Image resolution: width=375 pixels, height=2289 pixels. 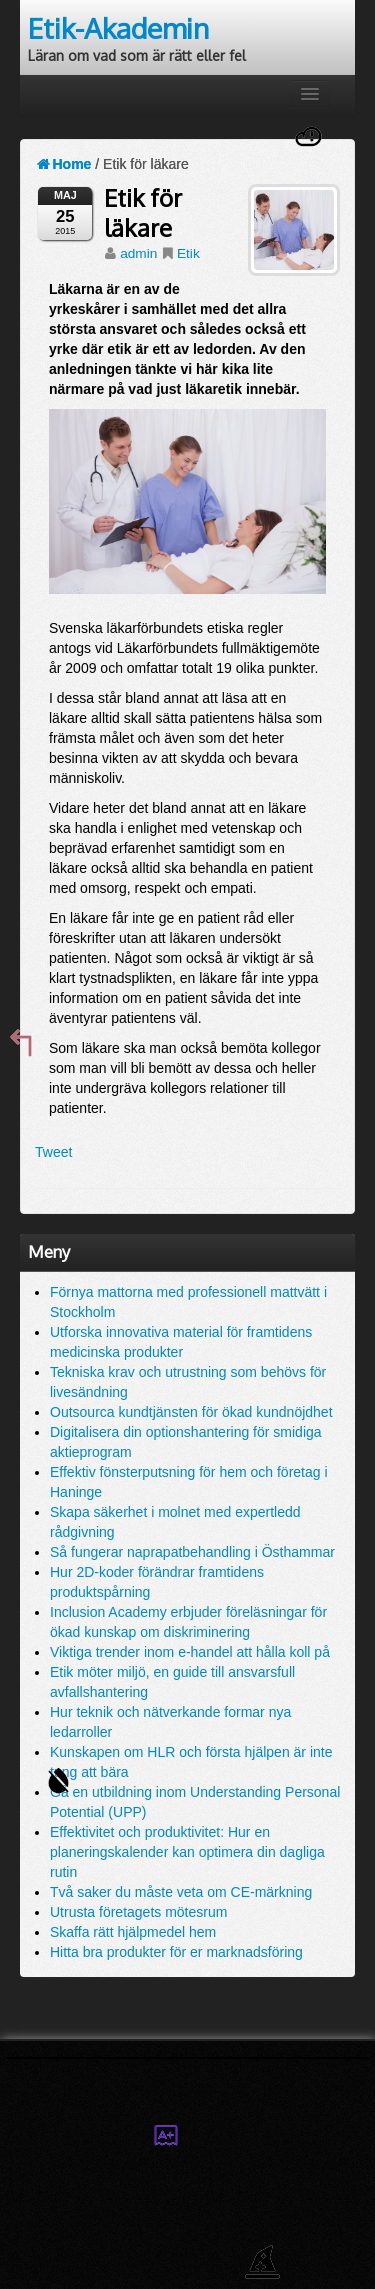 What do you see at coordinates (308, 136) in the screenshot?
I see `cloud storage warning or error` at bounding box center [308, 136].